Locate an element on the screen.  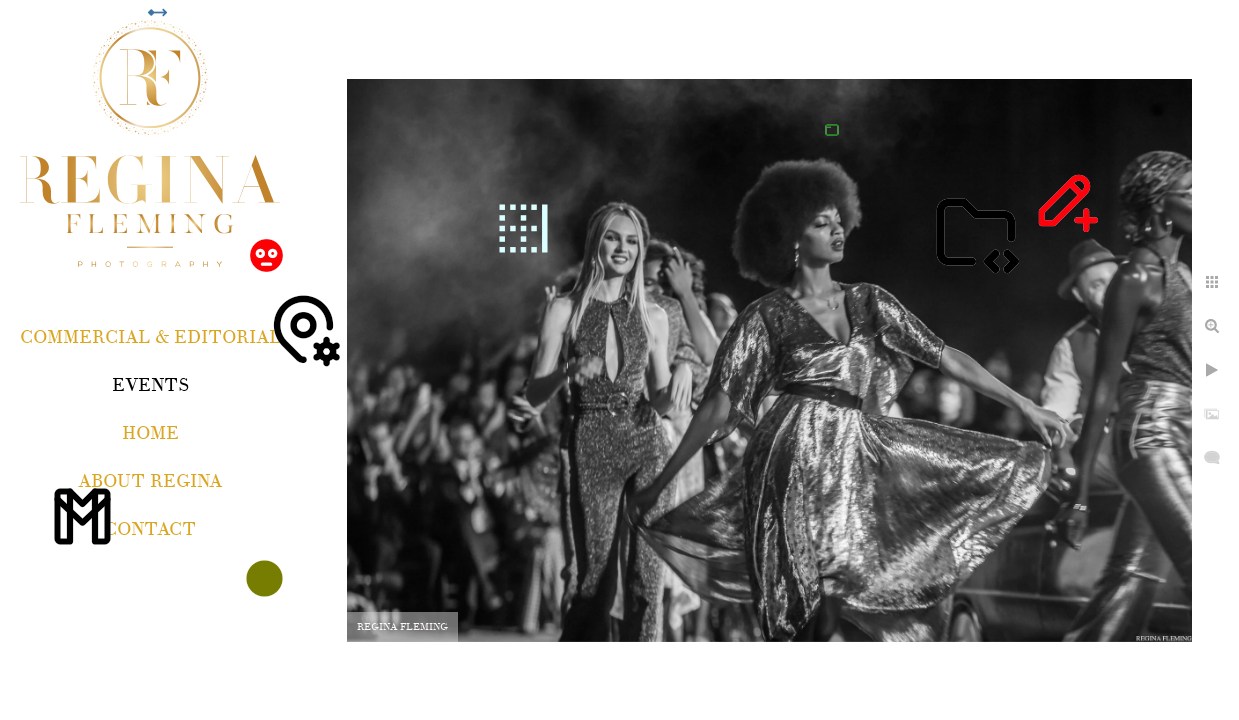
indicates an active or selected state is located at coordinates (264, 578).